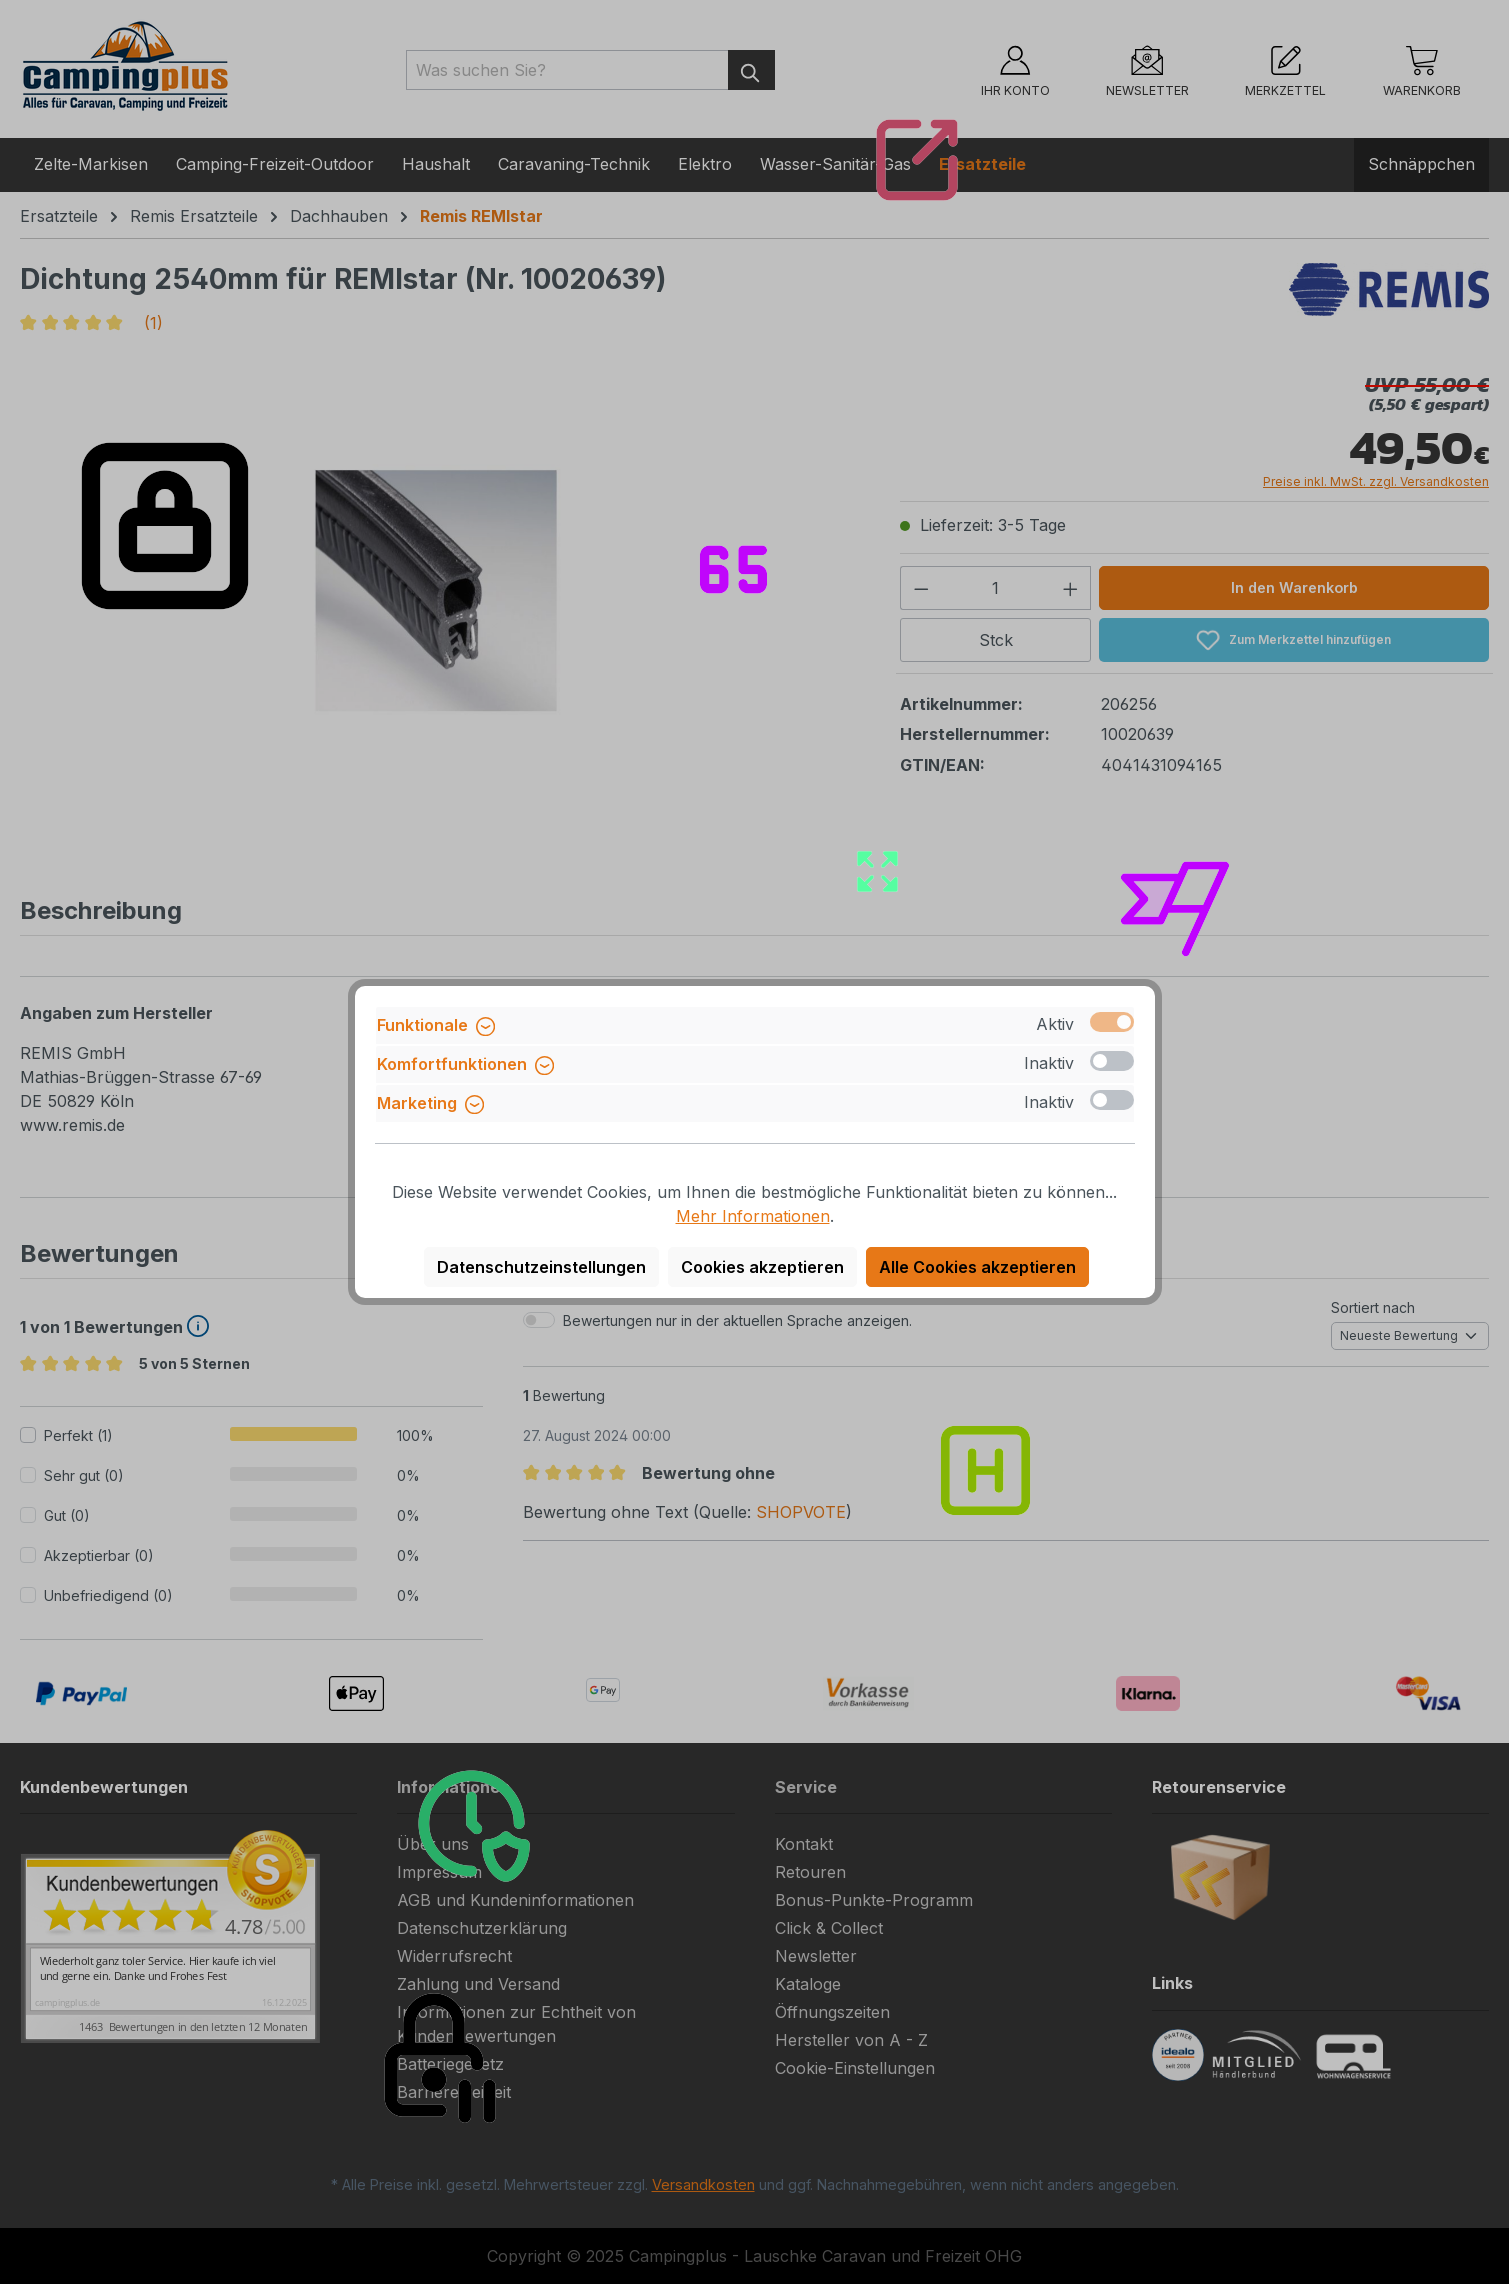 The image size is (1509, 2284). Describe the element at coordinates (877, 871) in the screenshot. I see `expand to fullscreen mode` at that location.